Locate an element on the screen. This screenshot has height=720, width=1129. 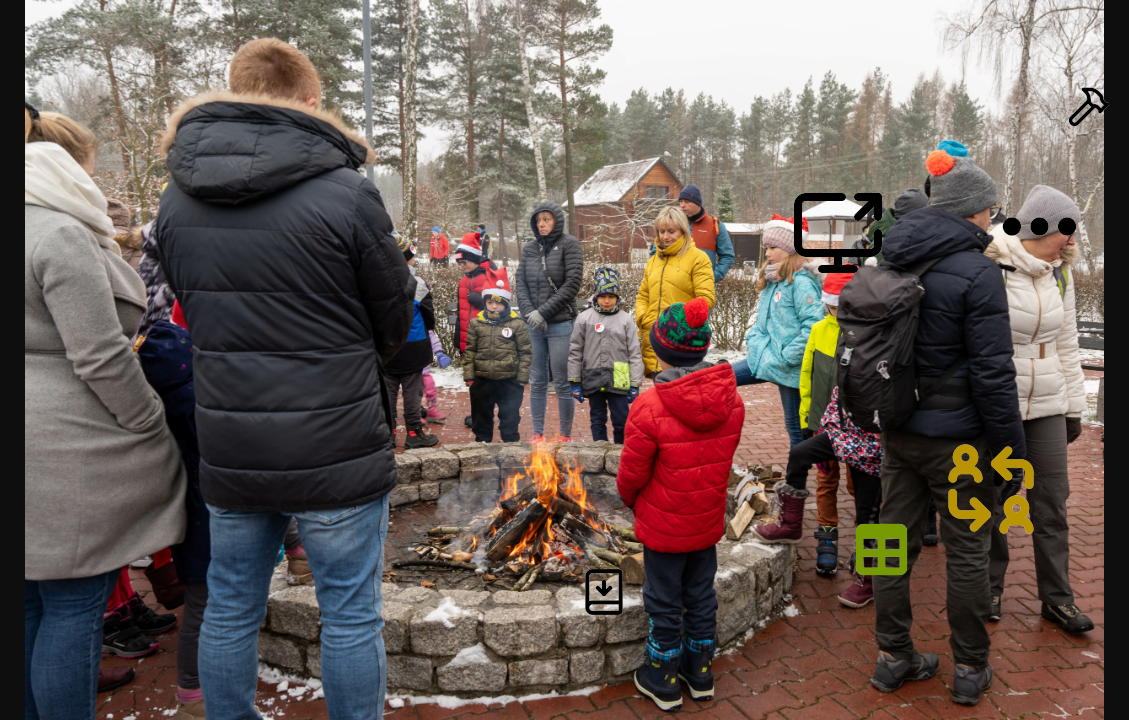
access tools or settings is located at coordinates (1089, 106).